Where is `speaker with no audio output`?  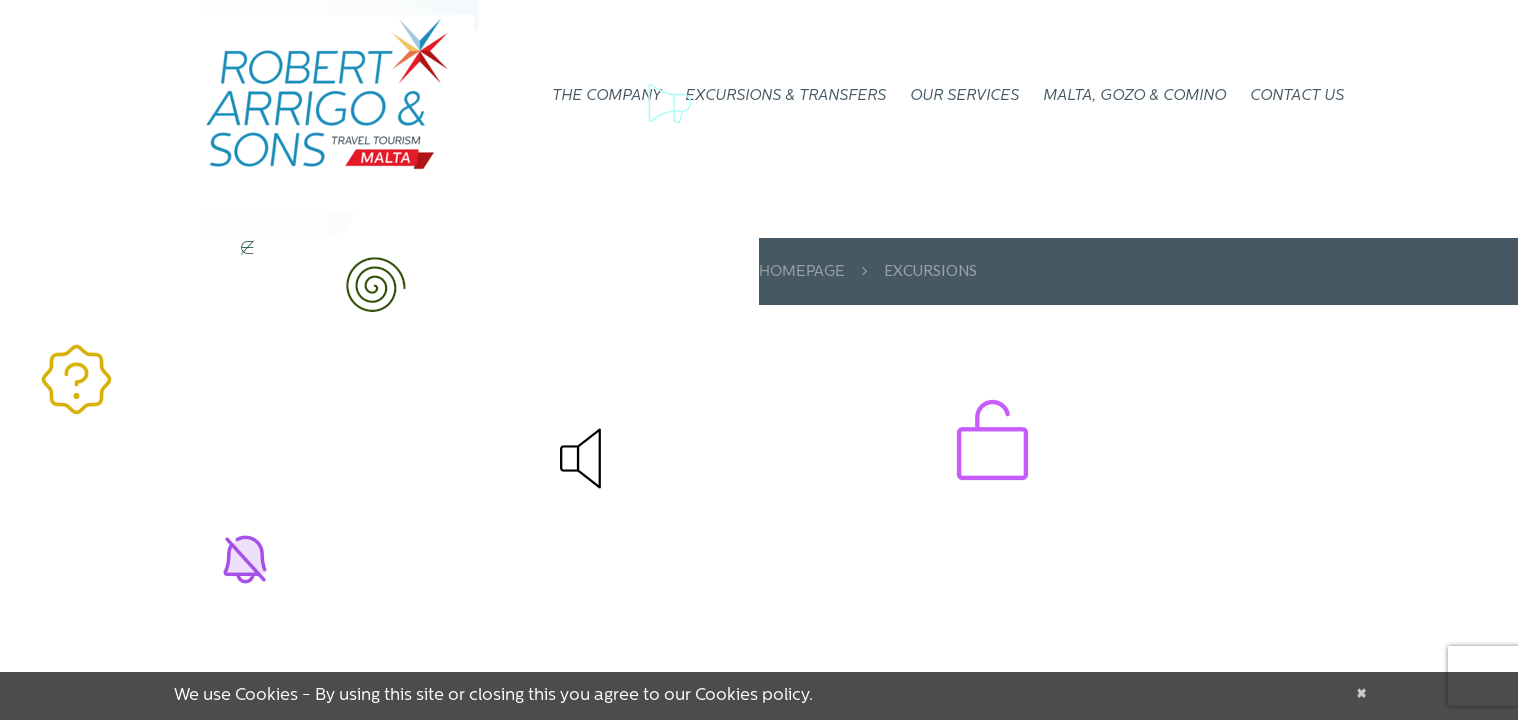 speaker with no audio output is located at coordinates (592, 458).